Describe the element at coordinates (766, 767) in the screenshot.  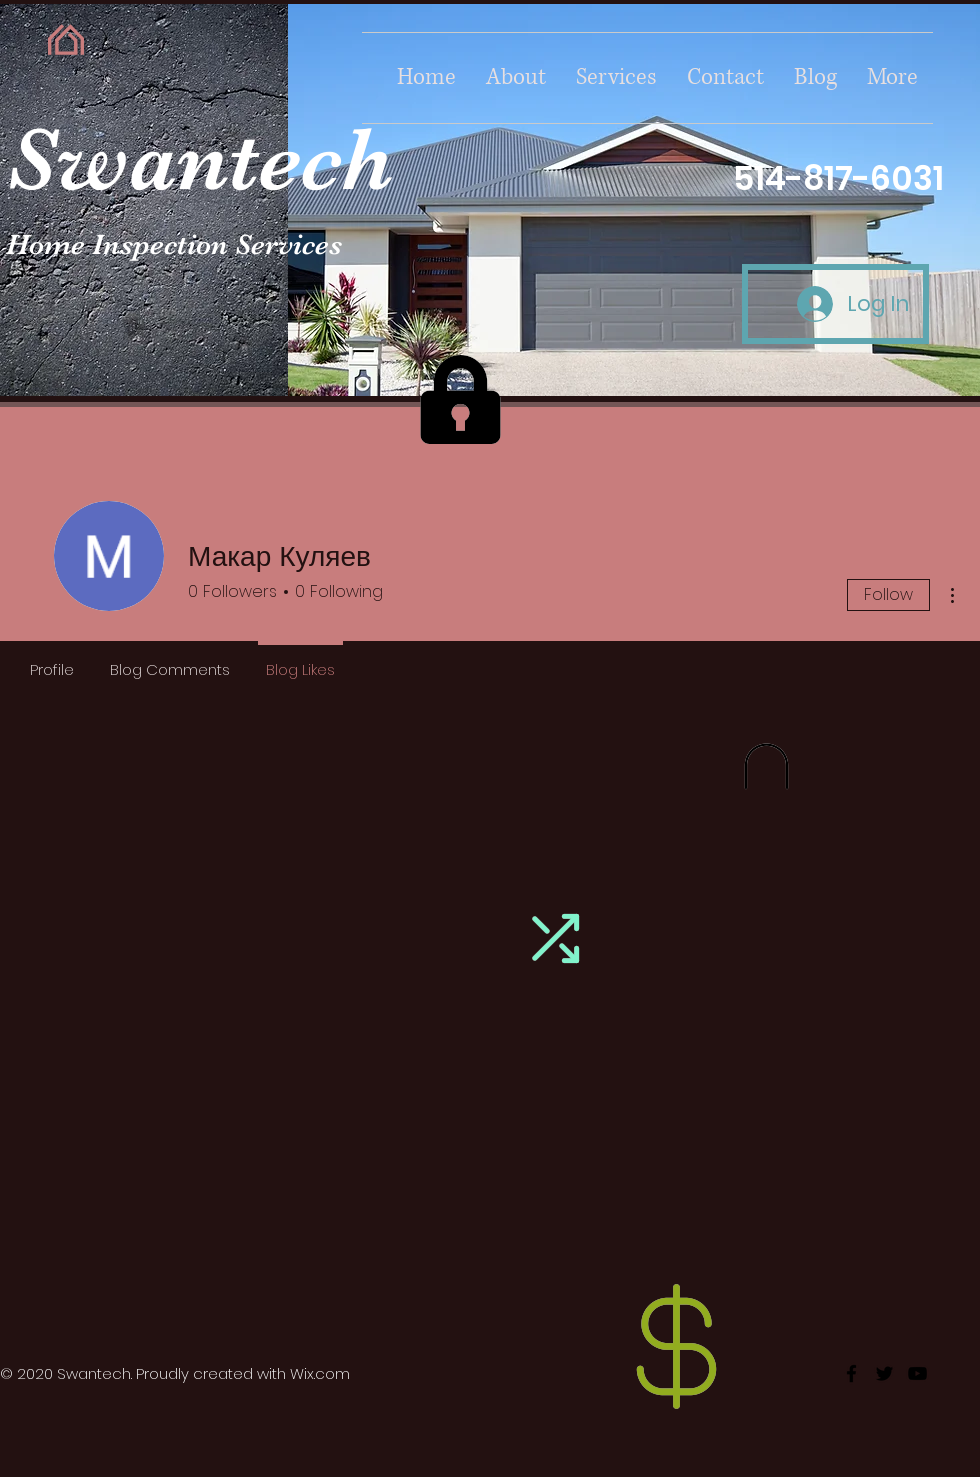
I see `indicates set intersection in data operations` at that location.